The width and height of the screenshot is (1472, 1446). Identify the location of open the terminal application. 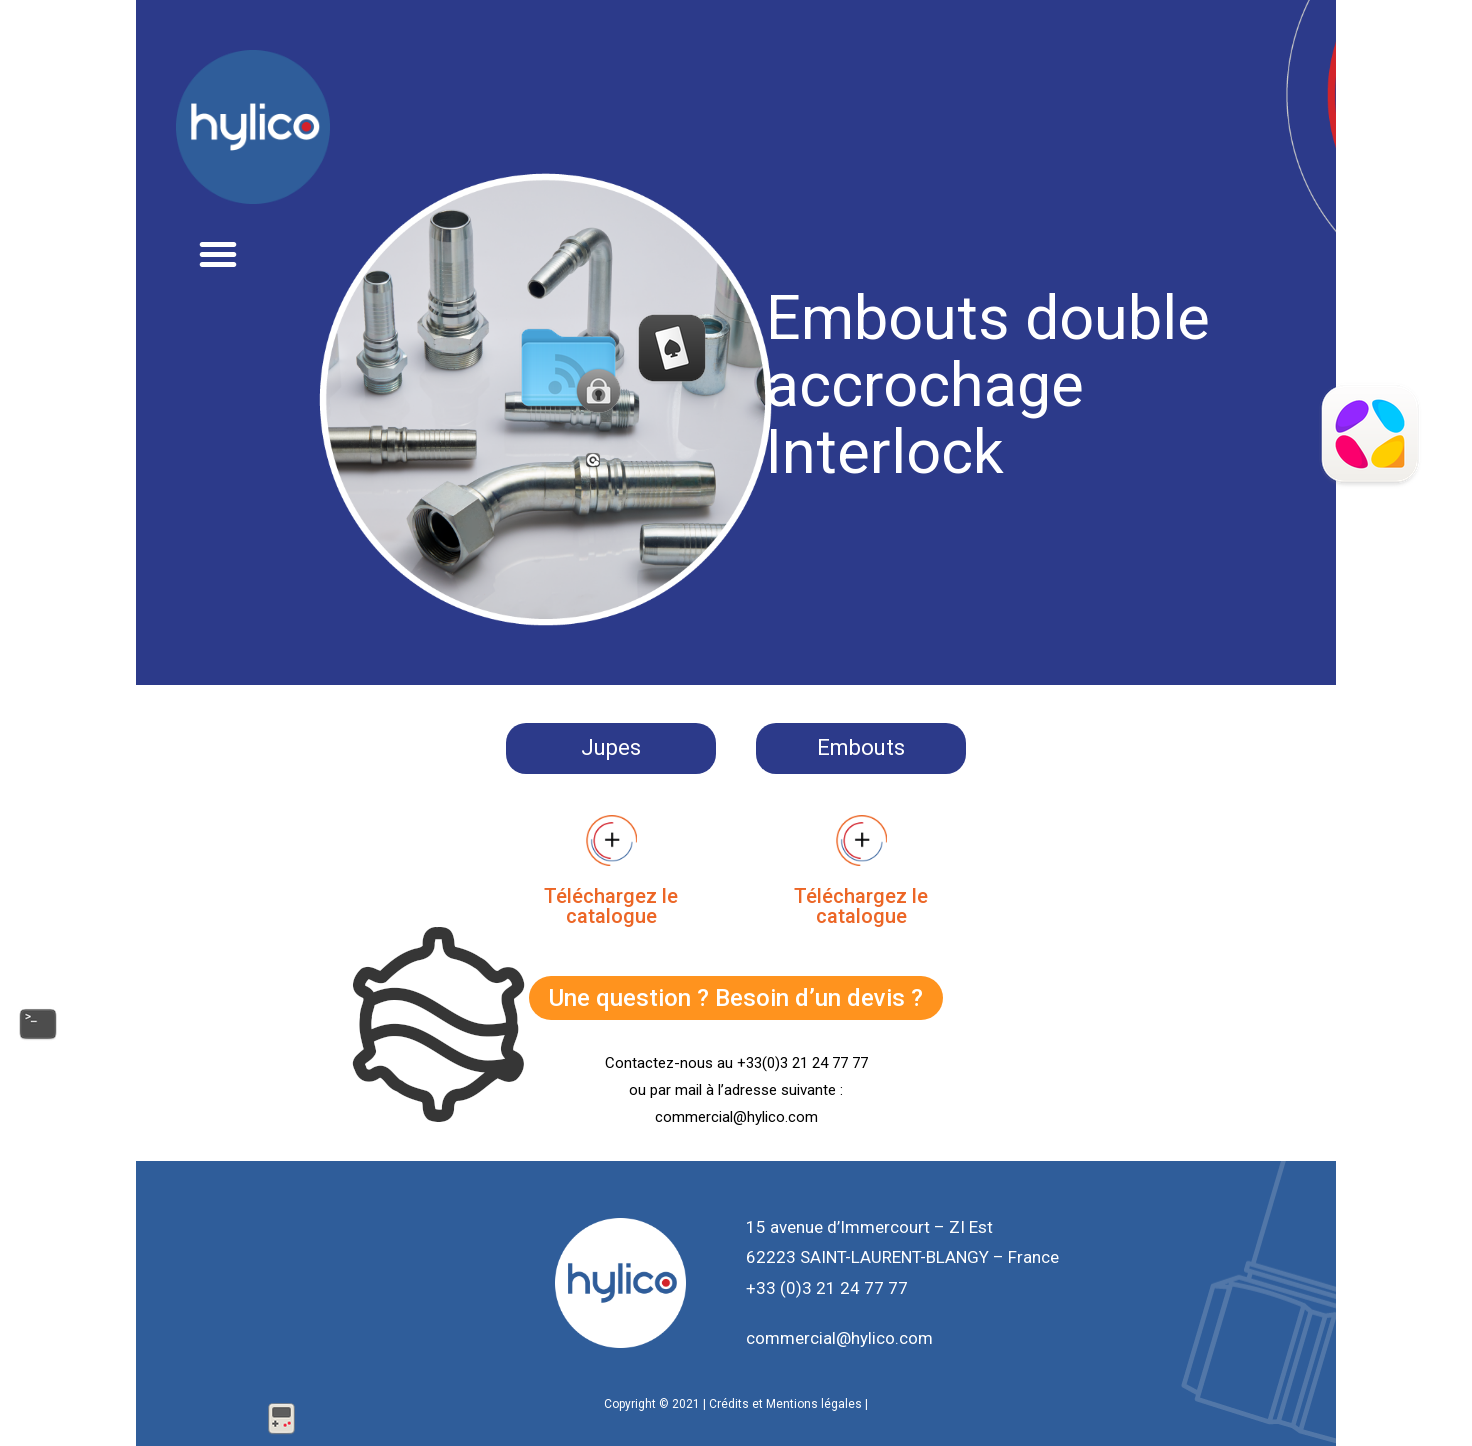
(38, 1024).